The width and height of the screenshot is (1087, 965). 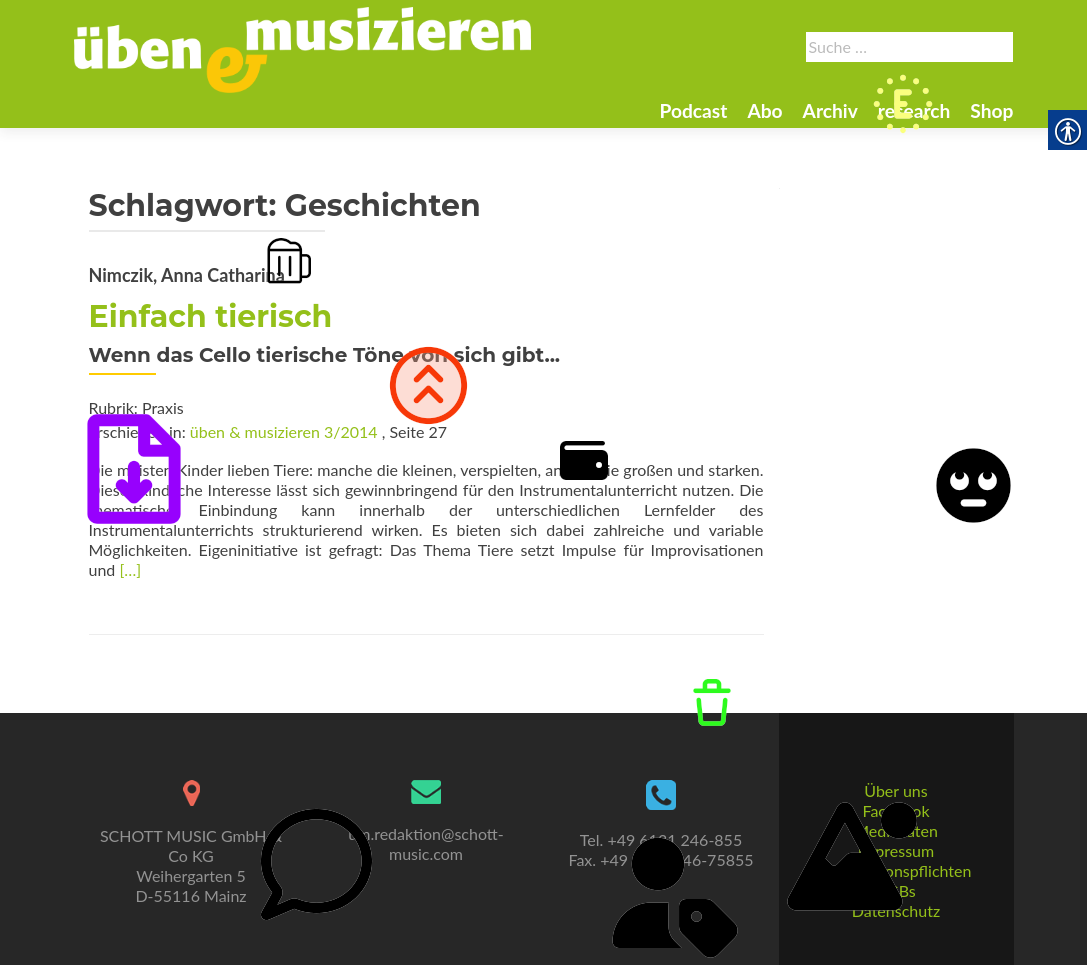 I want to click on tag or label a user profile, so click(x=672, y=892).